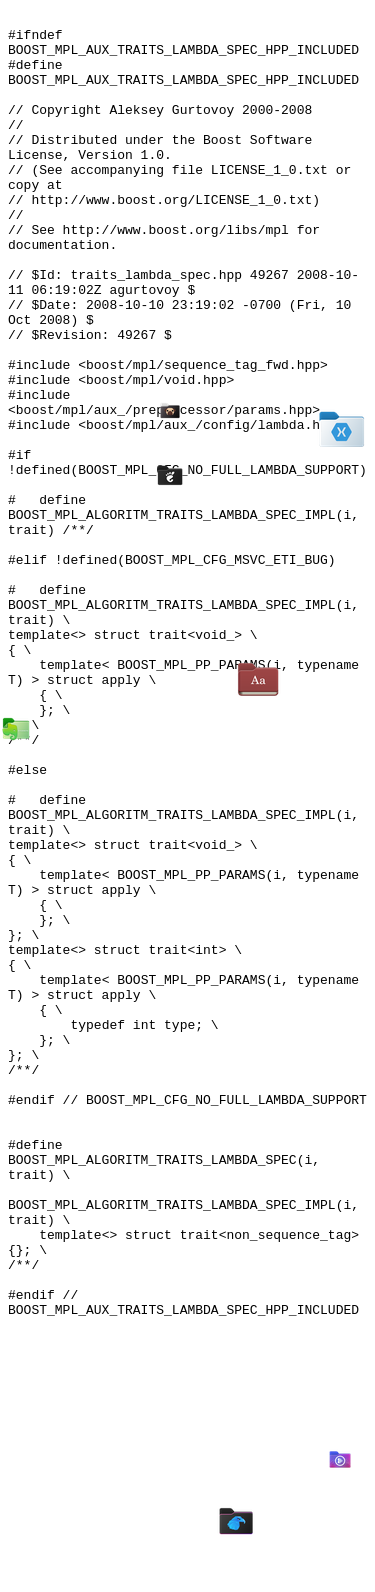  What do you see at coordinates (170, 411) in the screenshot?
I see `folder containing pug-related images or files` at bounding box center [170, 411].